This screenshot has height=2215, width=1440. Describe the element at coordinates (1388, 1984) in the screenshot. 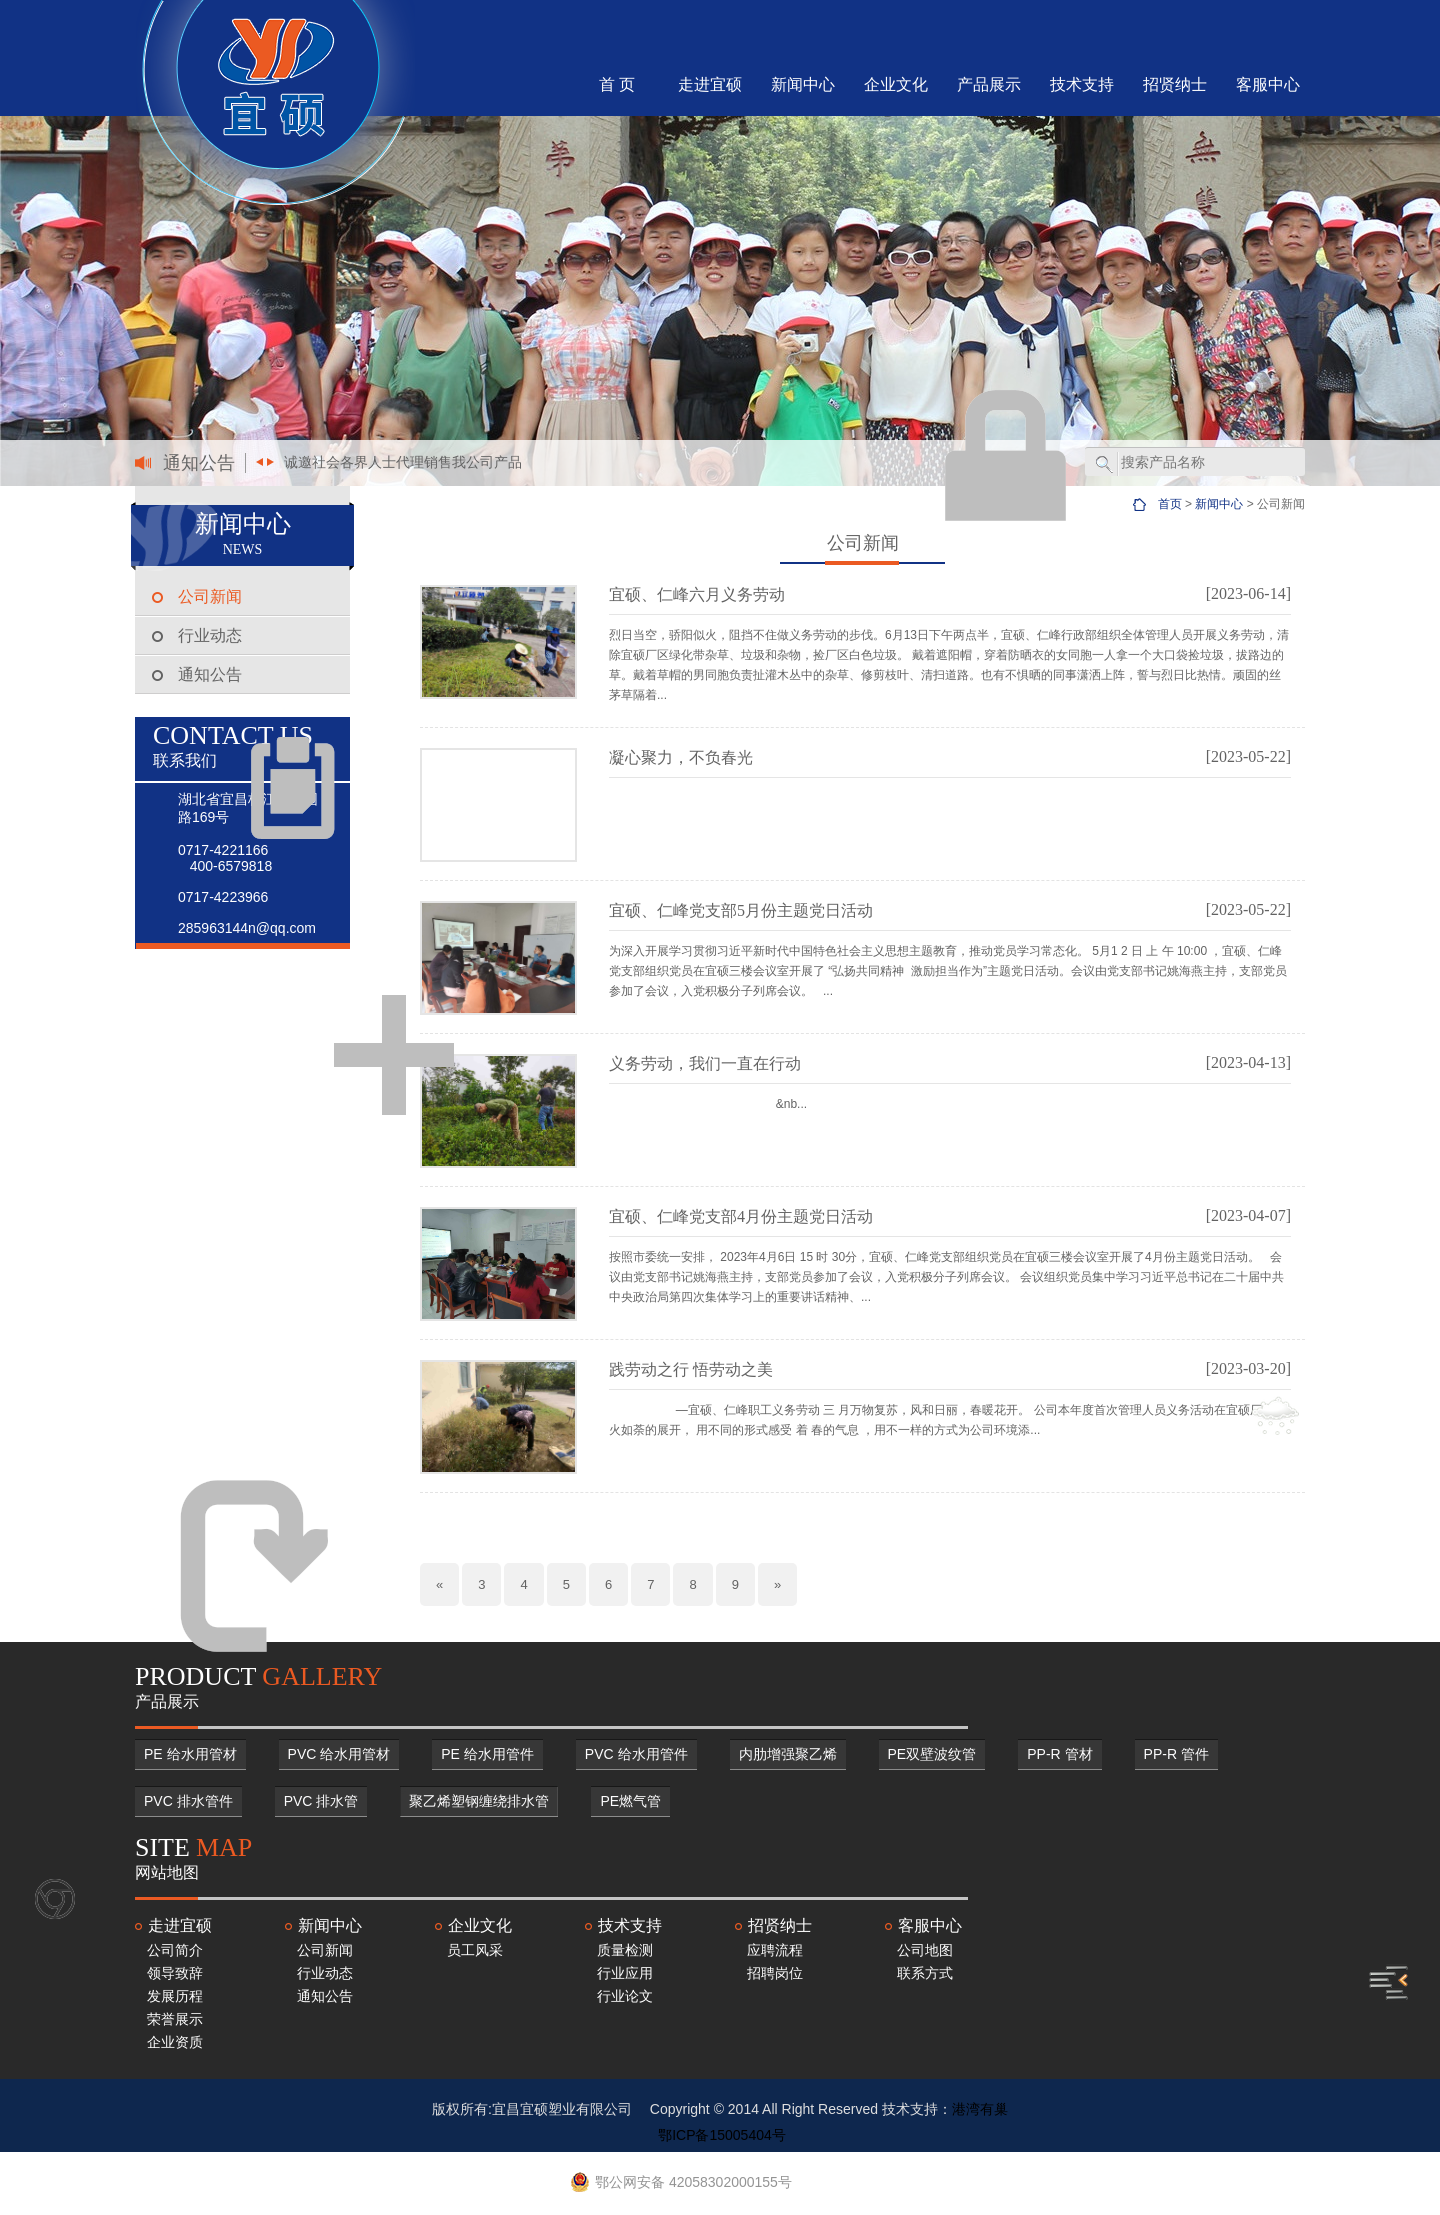

I see `decrease text indentation` at that location.